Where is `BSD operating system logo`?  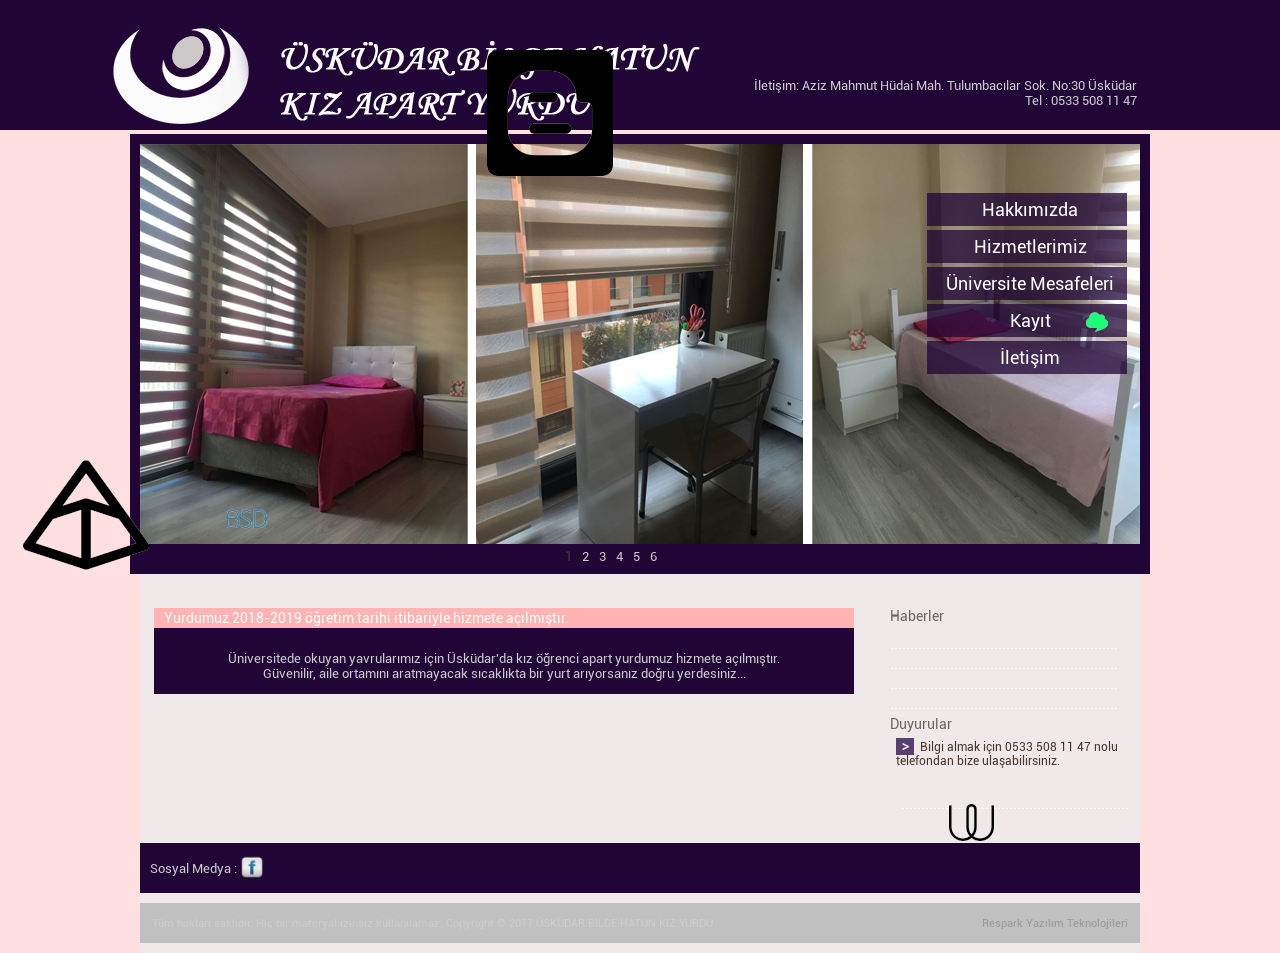
BSD operating system logo is located at coordinates (247, 519).